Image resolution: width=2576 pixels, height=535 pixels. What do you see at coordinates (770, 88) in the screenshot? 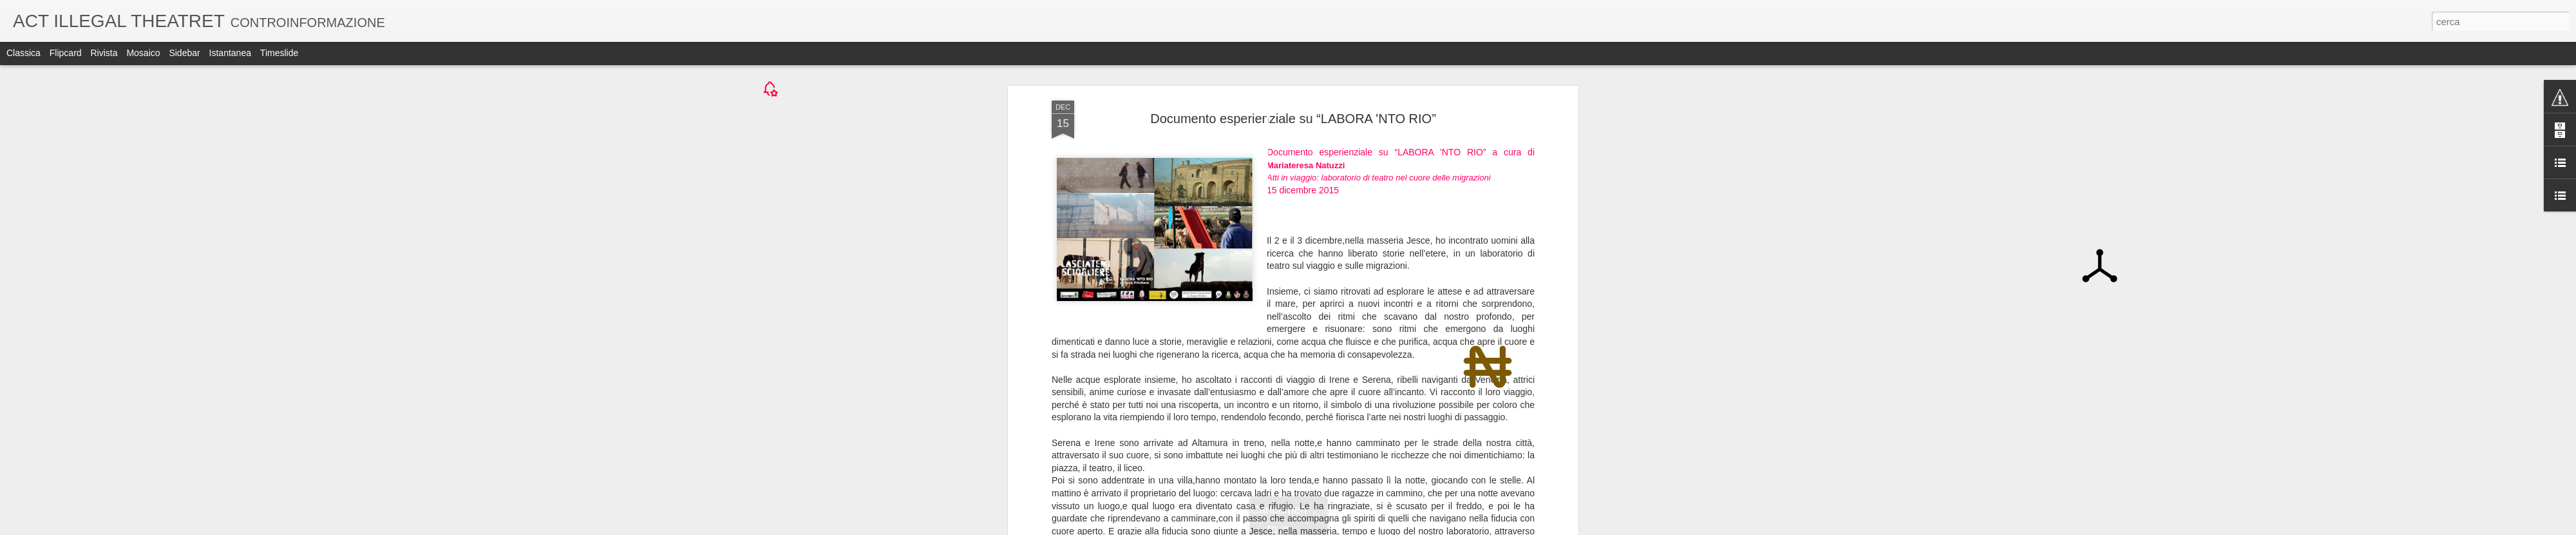
I see `view starred or priority notifications` at bounding box center [770, 88].